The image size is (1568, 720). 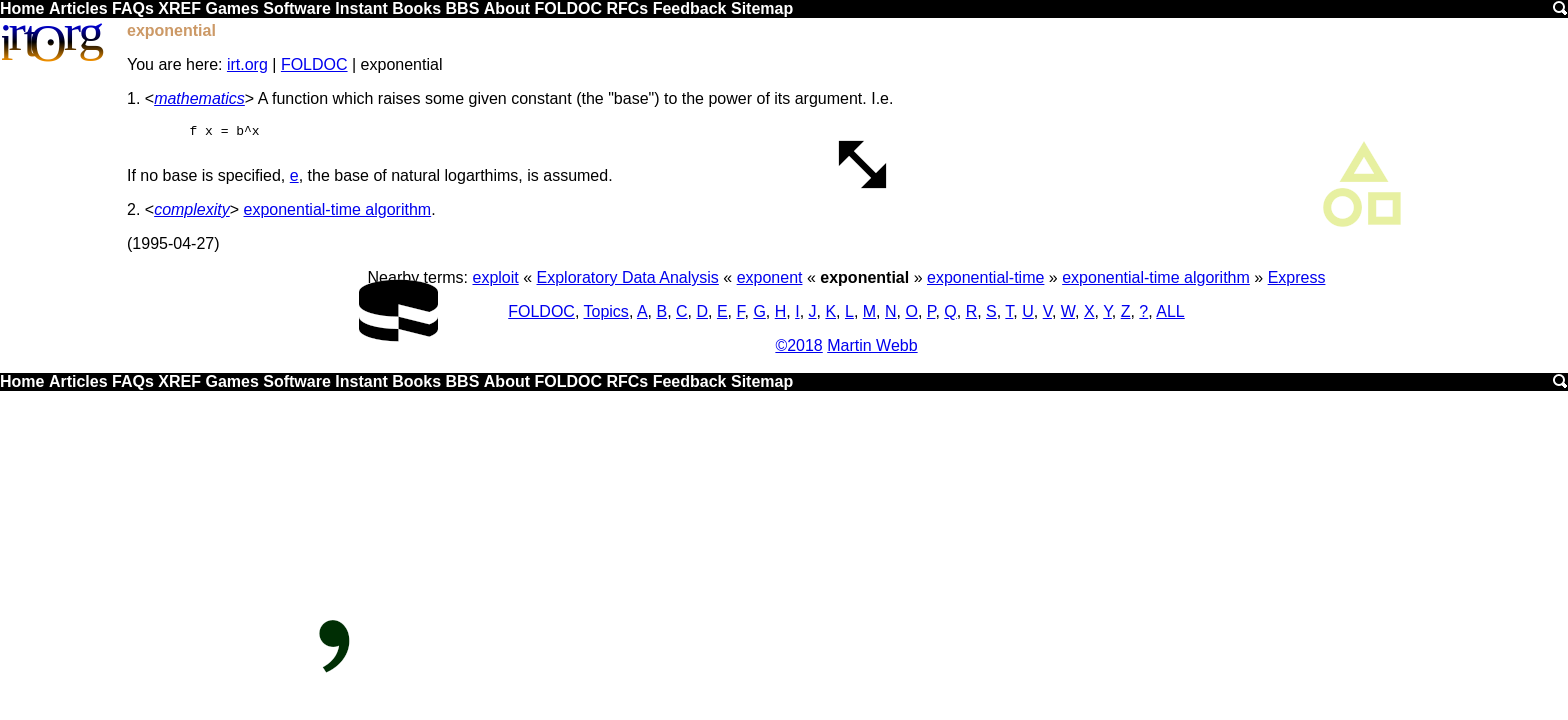 I want to click on expand content diagonally, so click(x=862, y=164).